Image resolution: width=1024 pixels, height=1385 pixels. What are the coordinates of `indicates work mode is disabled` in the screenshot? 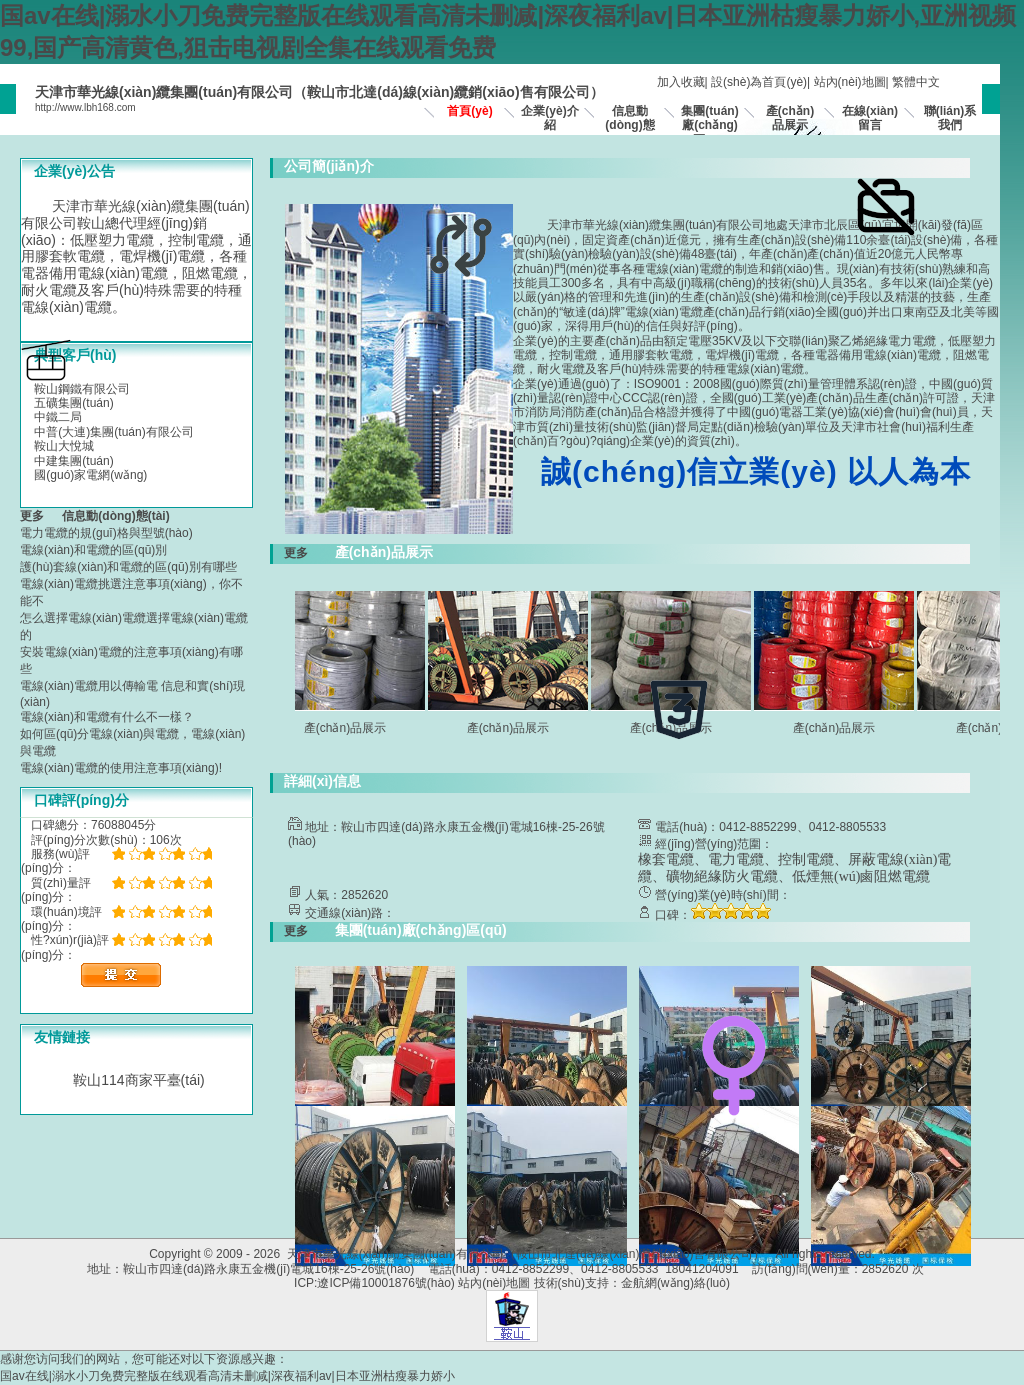 It's located at (886, 207).